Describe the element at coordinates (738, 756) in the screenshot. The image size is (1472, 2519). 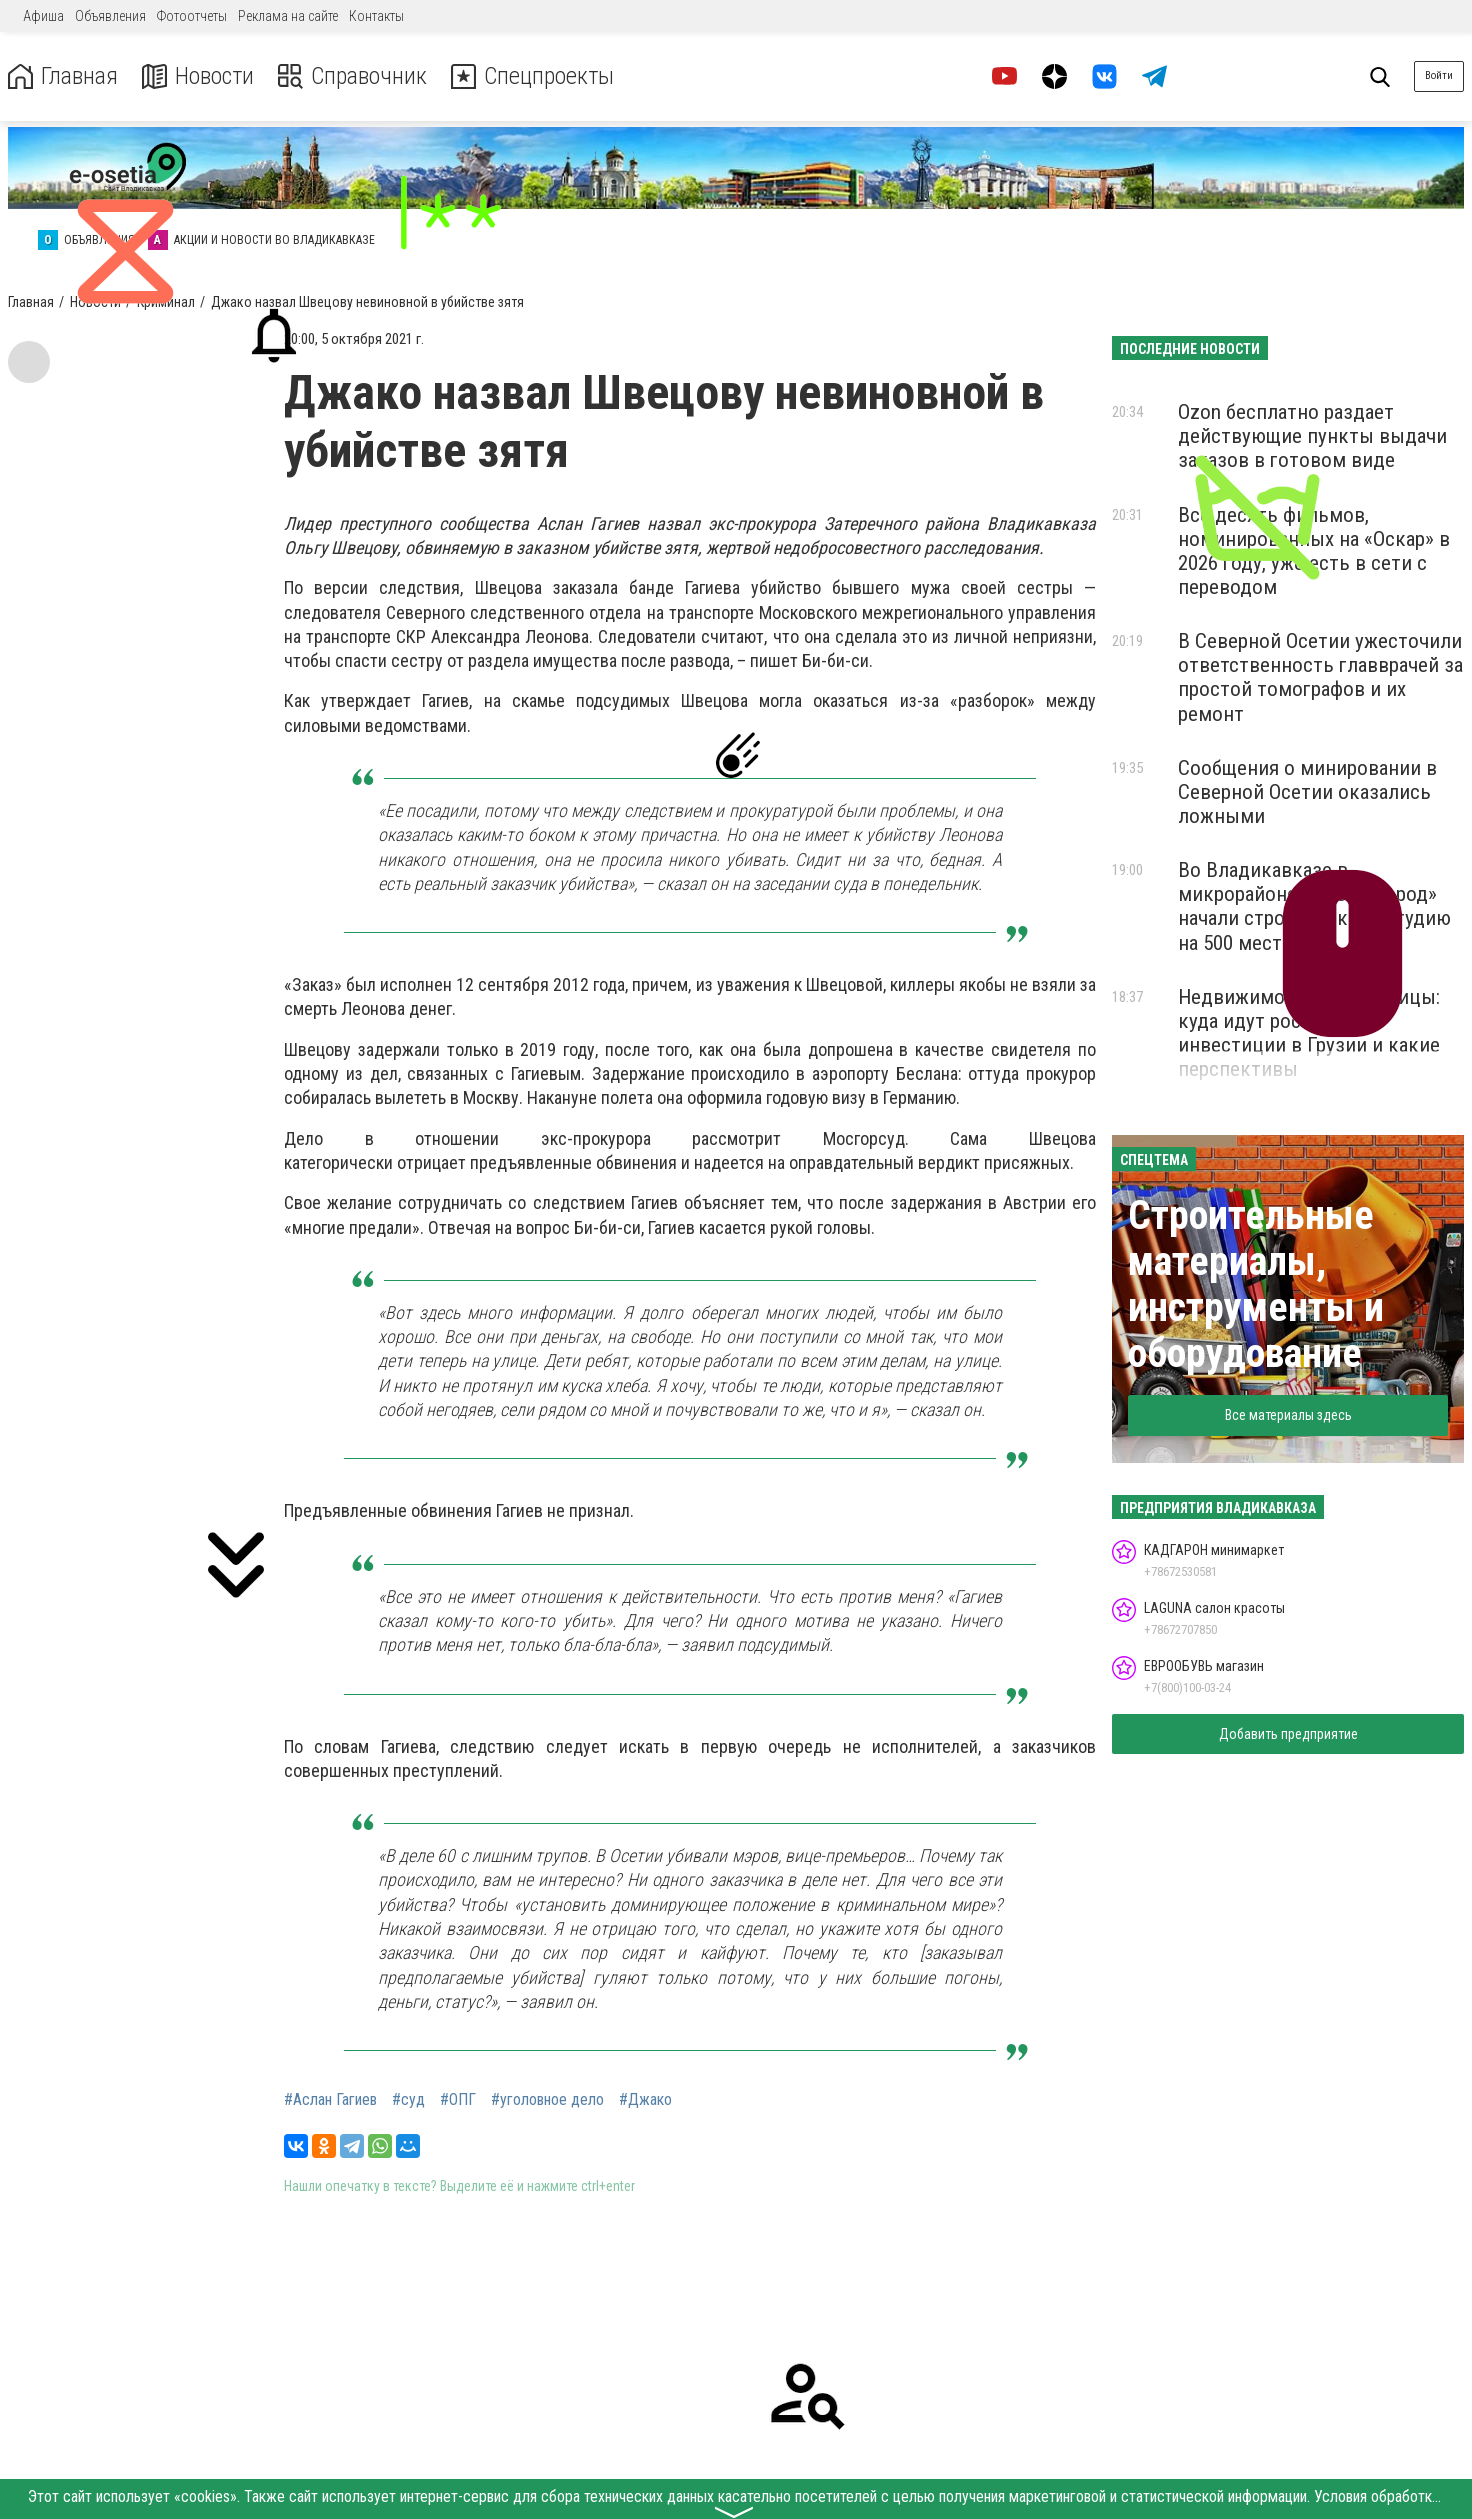
I see `indicates a trending or viral item` at that location.